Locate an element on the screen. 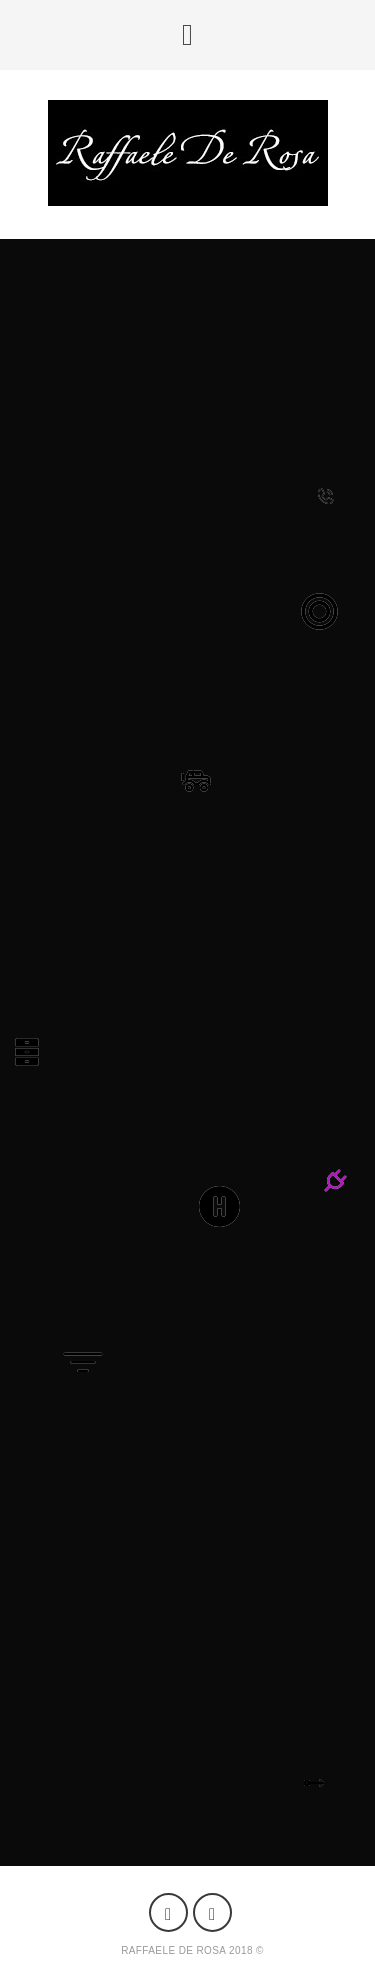  start recording audio or video is located at coordinates (319, 611).